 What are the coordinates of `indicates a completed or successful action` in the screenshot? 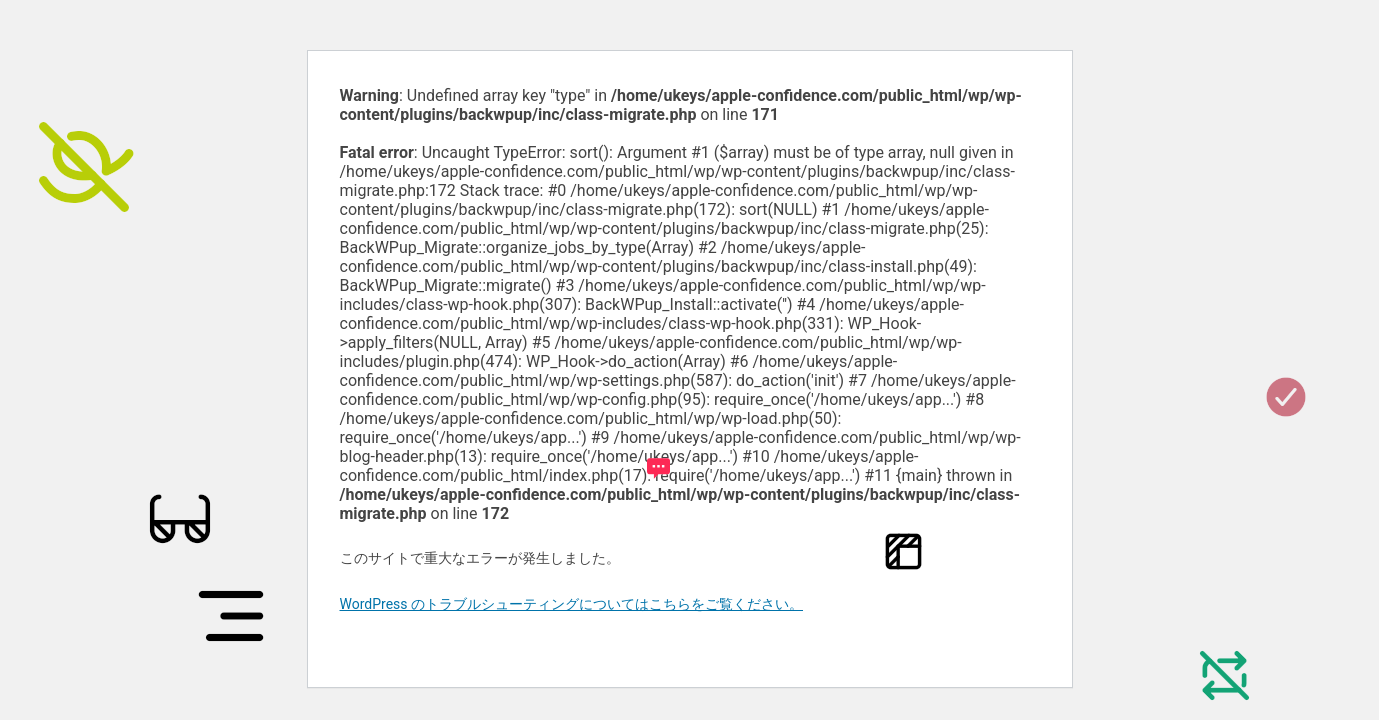 It's located at (1286, 397).